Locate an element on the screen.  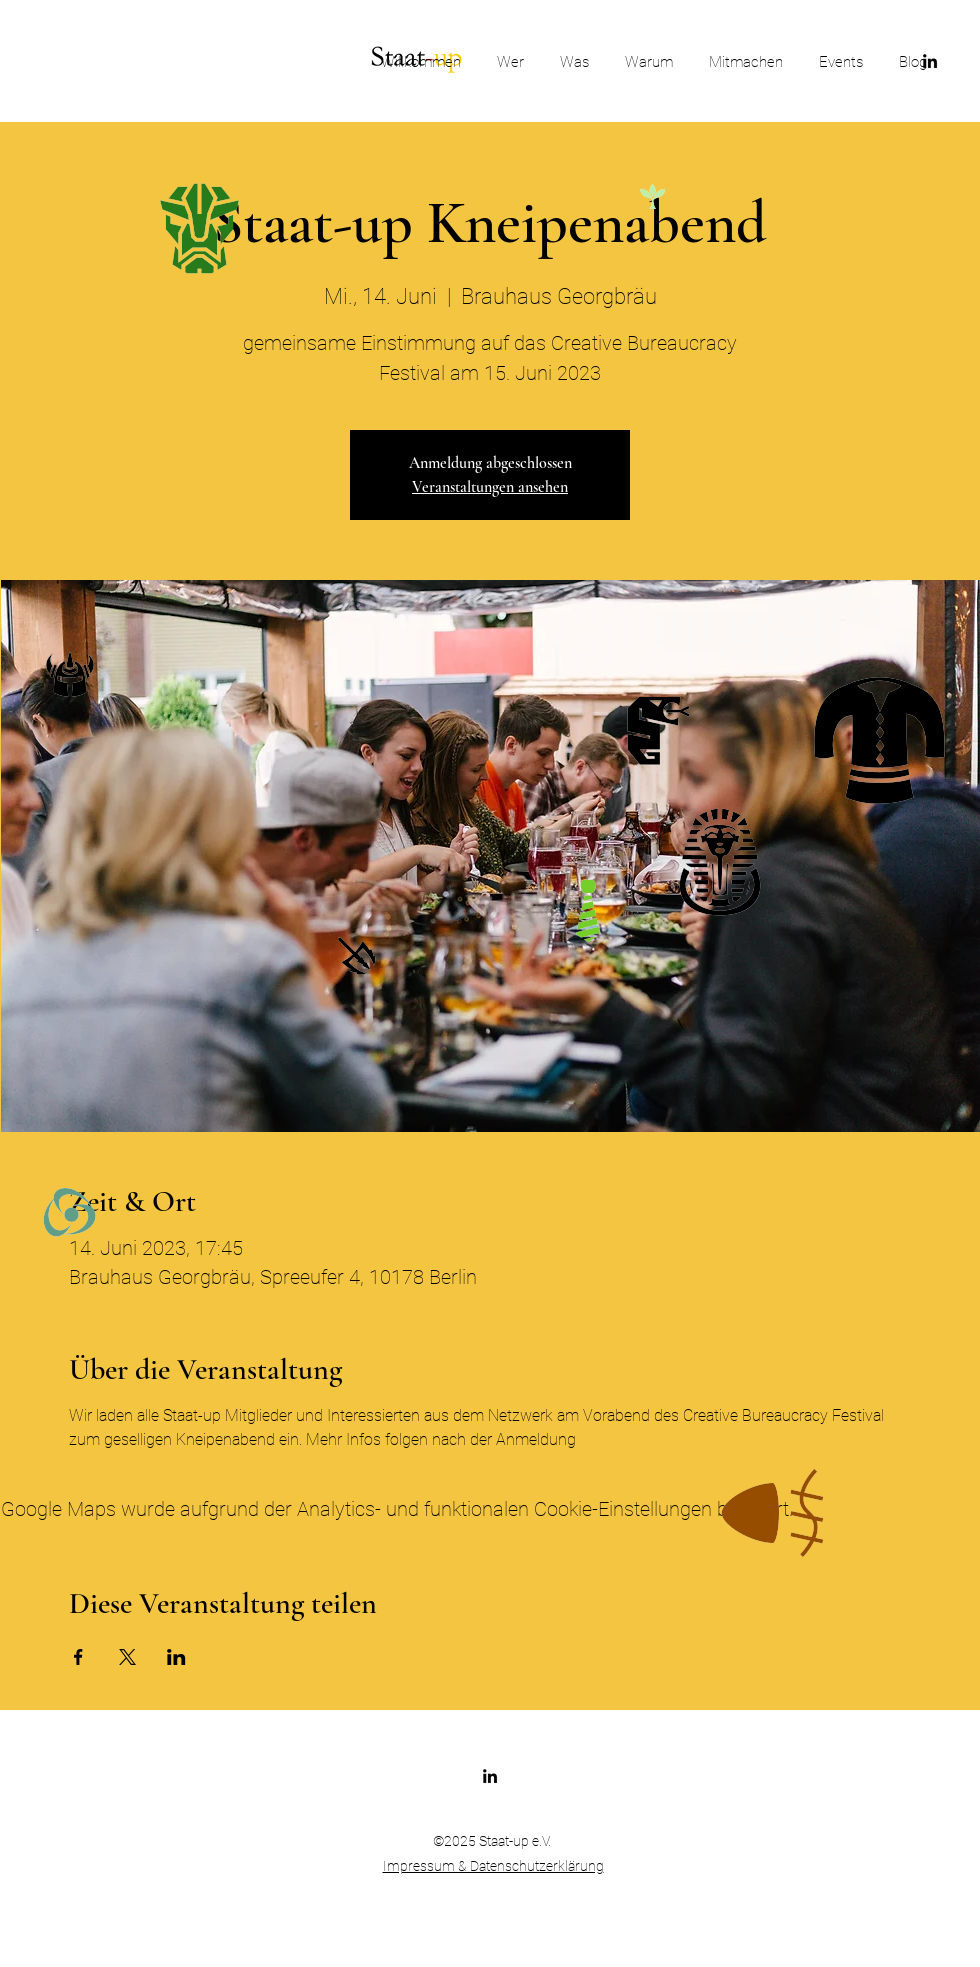
access snake totem or serpent-themed game content is located at coordinates (655, 730).